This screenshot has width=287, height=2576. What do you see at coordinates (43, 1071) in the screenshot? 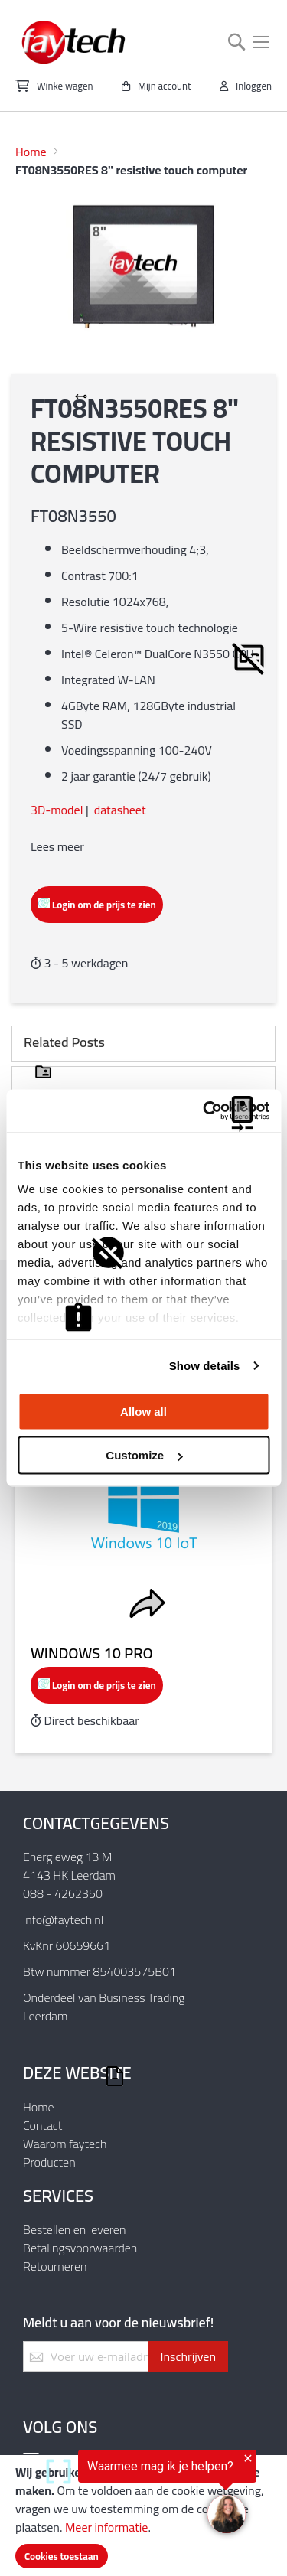
I see `access shared folder contents` at bounding box center [43, 1071].